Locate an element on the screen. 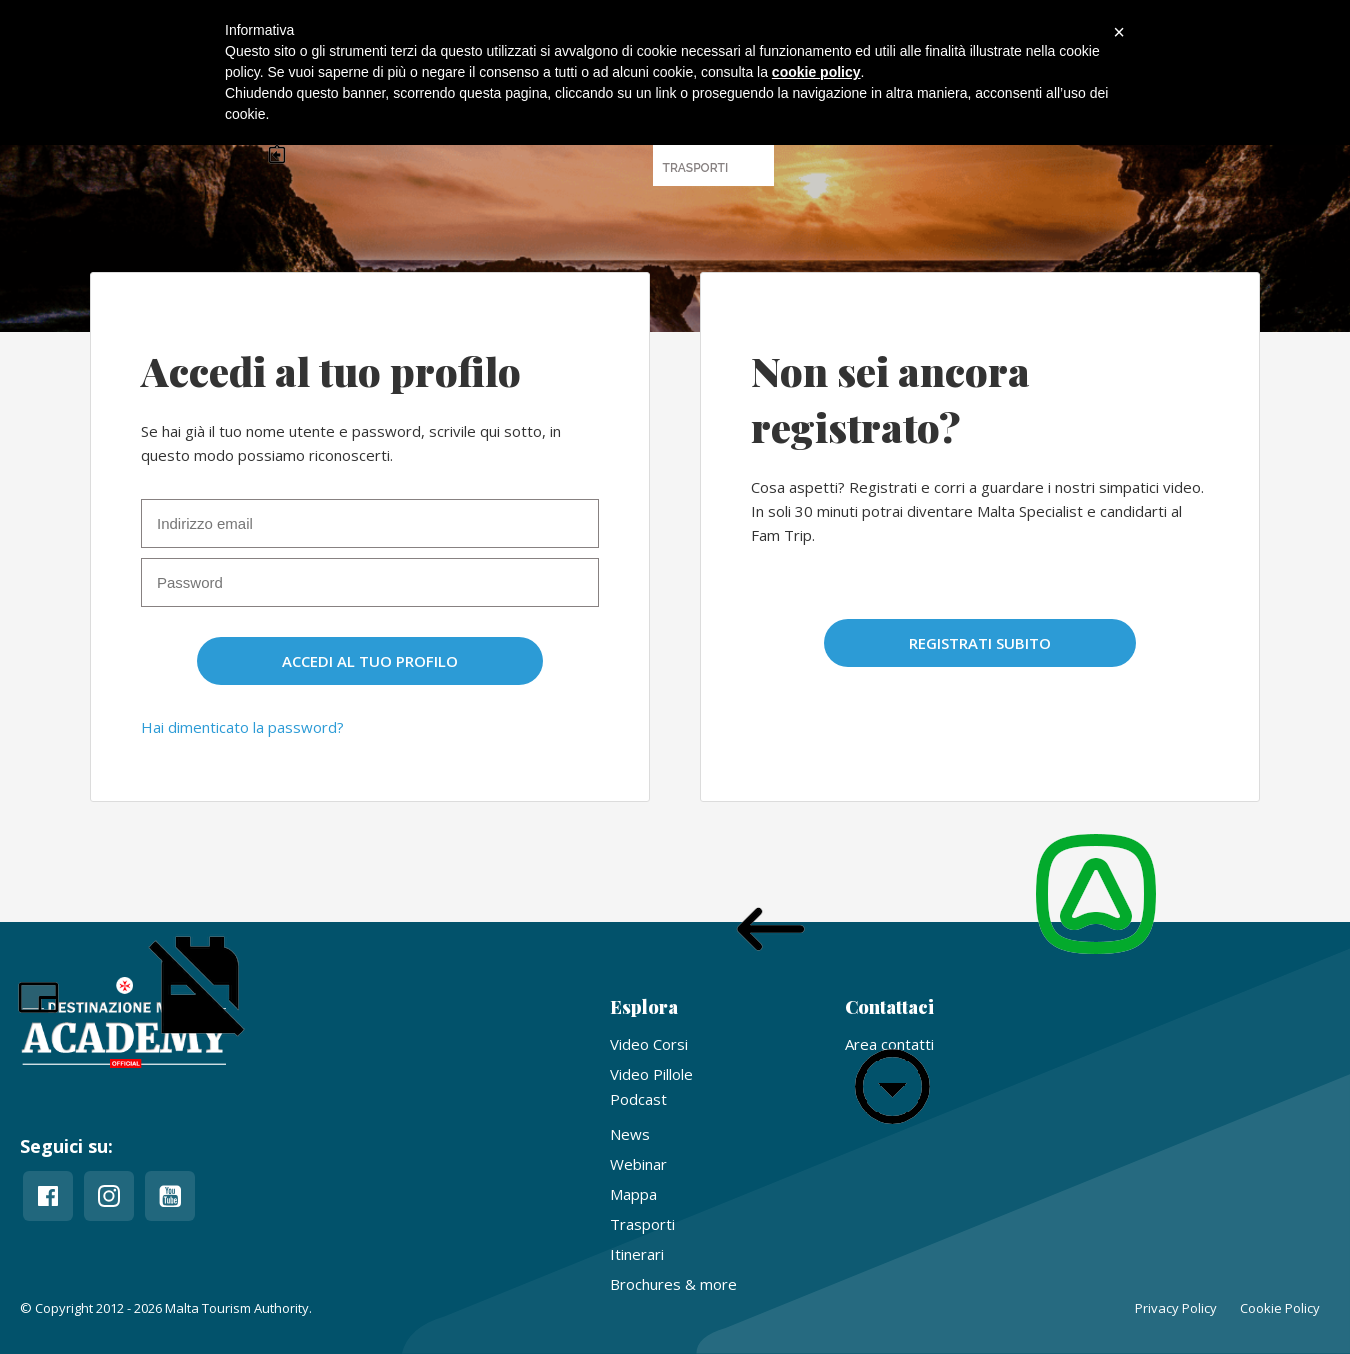  tap to expand dropdown menu is located at coordinates (892, 1086).